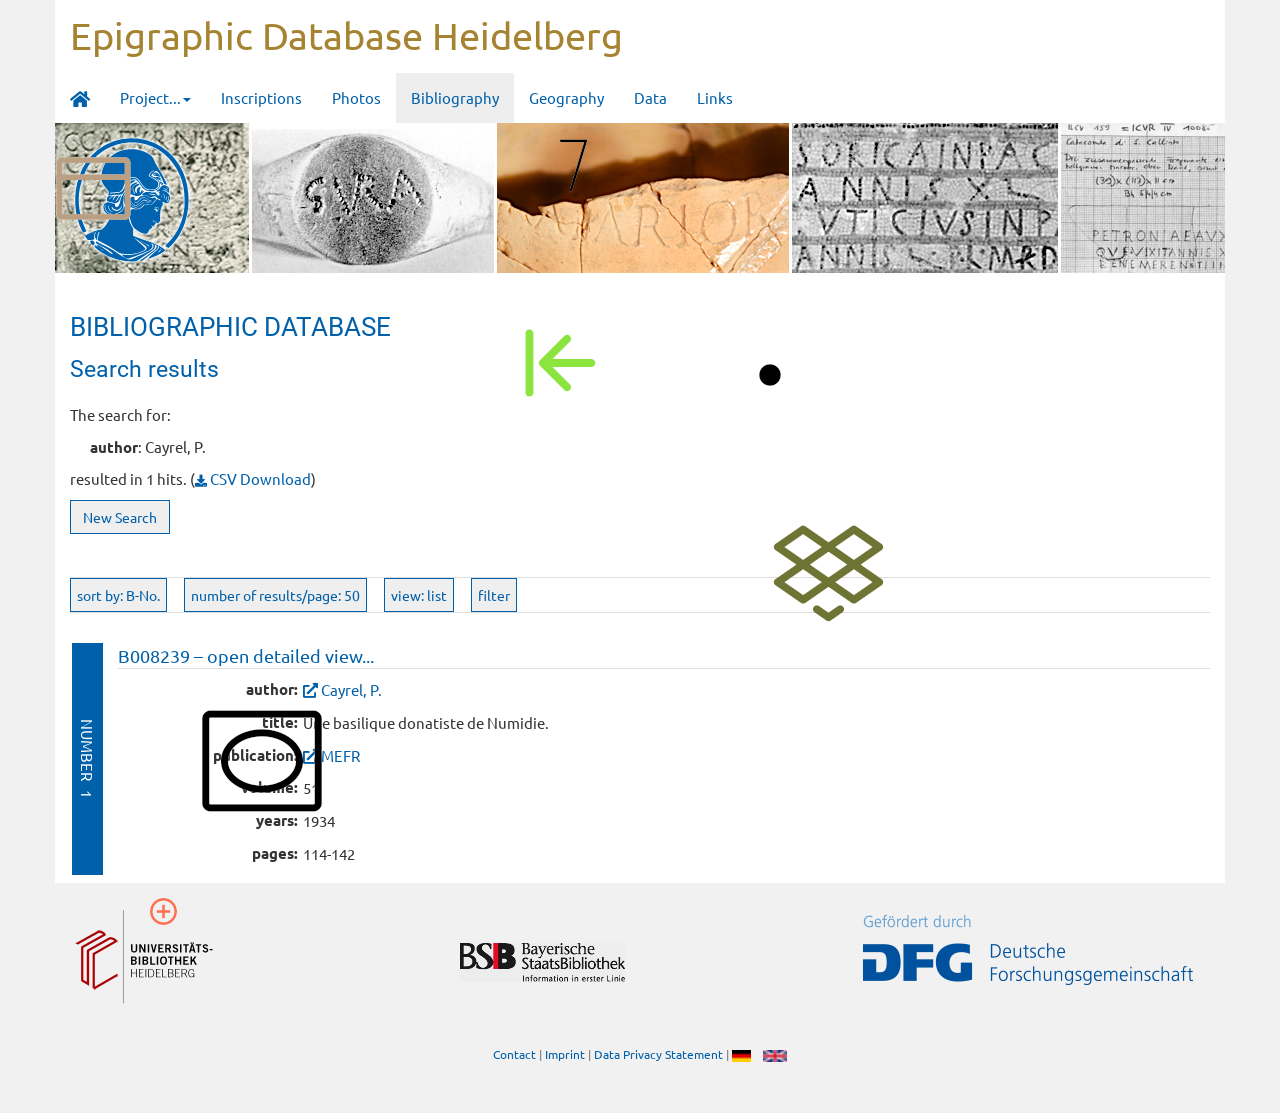 This screenshot has width=1280, height=1113. I want to click on open dropbox cloud storage, so click(828, 568).